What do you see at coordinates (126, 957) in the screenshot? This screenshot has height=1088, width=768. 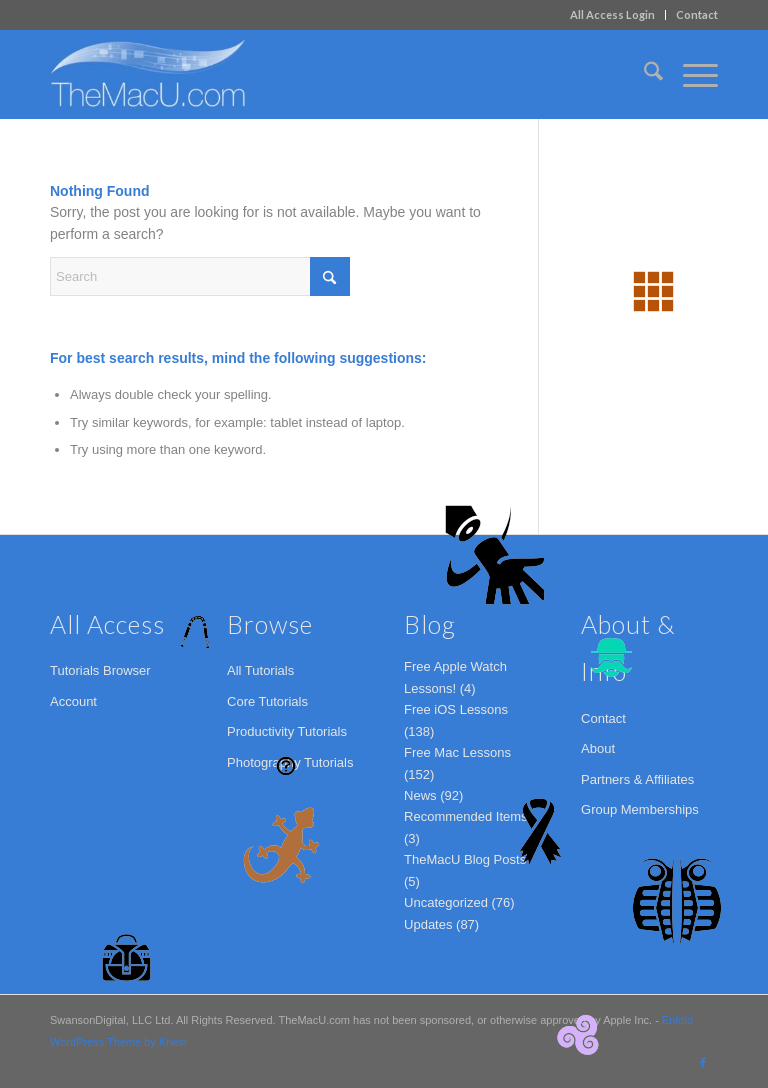 I see `access disc golf equipment or bag inventory` at bounding box center [126, 957].